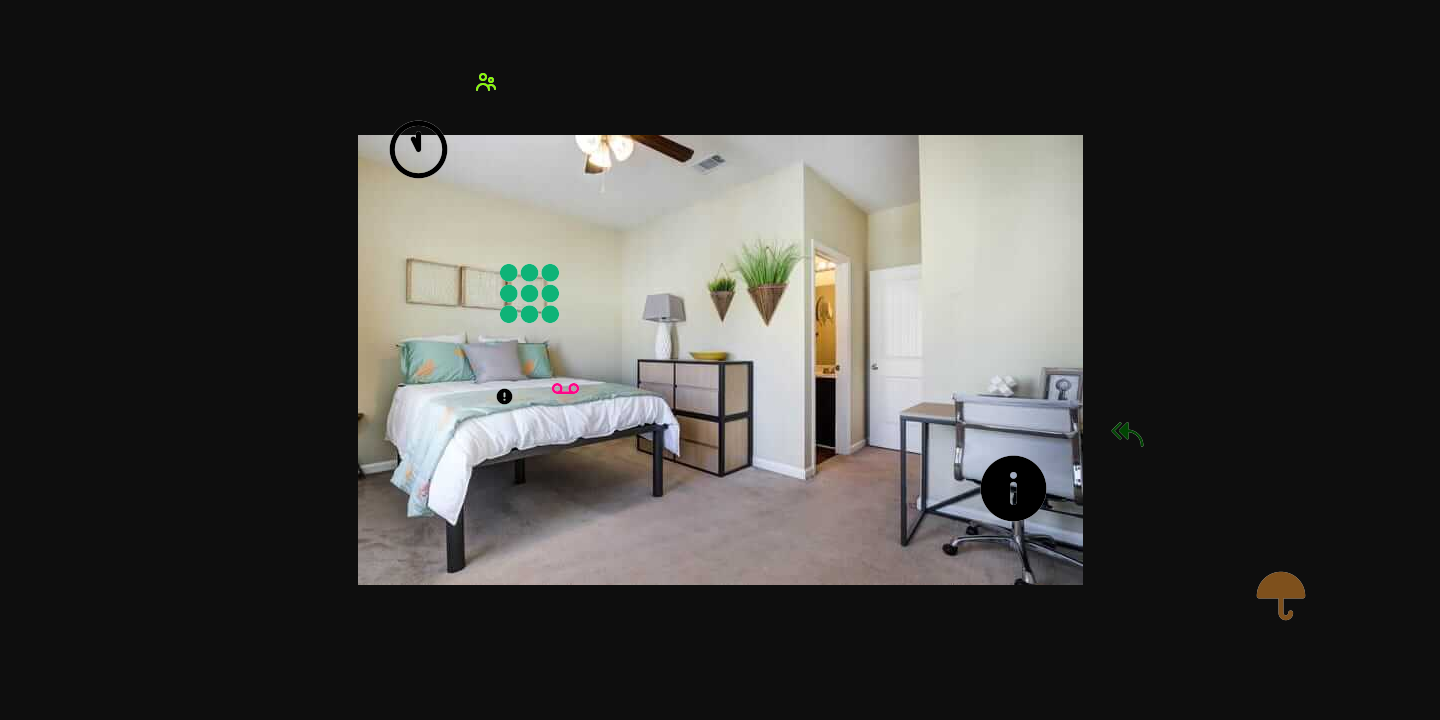  I want to click on indicates an error or problem has occurred, so click(504, 396).